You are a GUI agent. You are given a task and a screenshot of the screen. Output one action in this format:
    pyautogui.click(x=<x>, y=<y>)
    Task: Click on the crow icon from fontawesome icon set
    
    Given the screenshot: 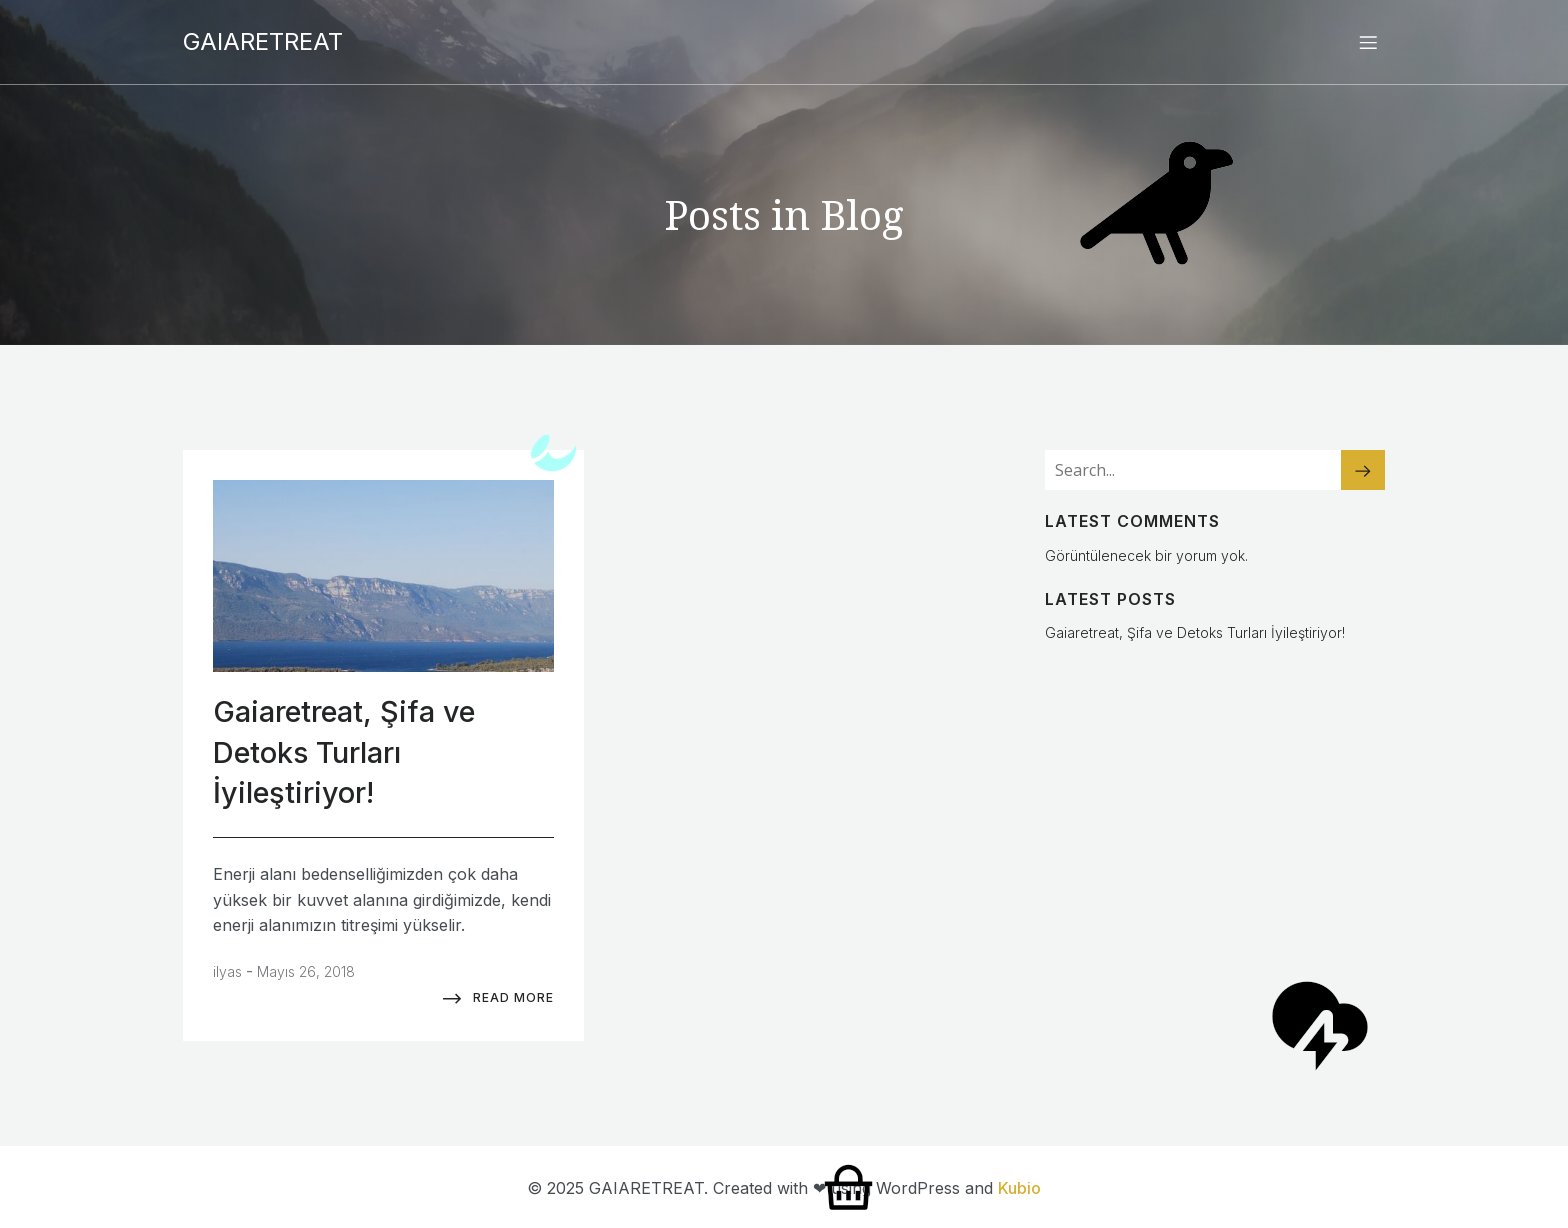 What is the action you would take?
    pyautogui.click(x=1157, y=203)
    